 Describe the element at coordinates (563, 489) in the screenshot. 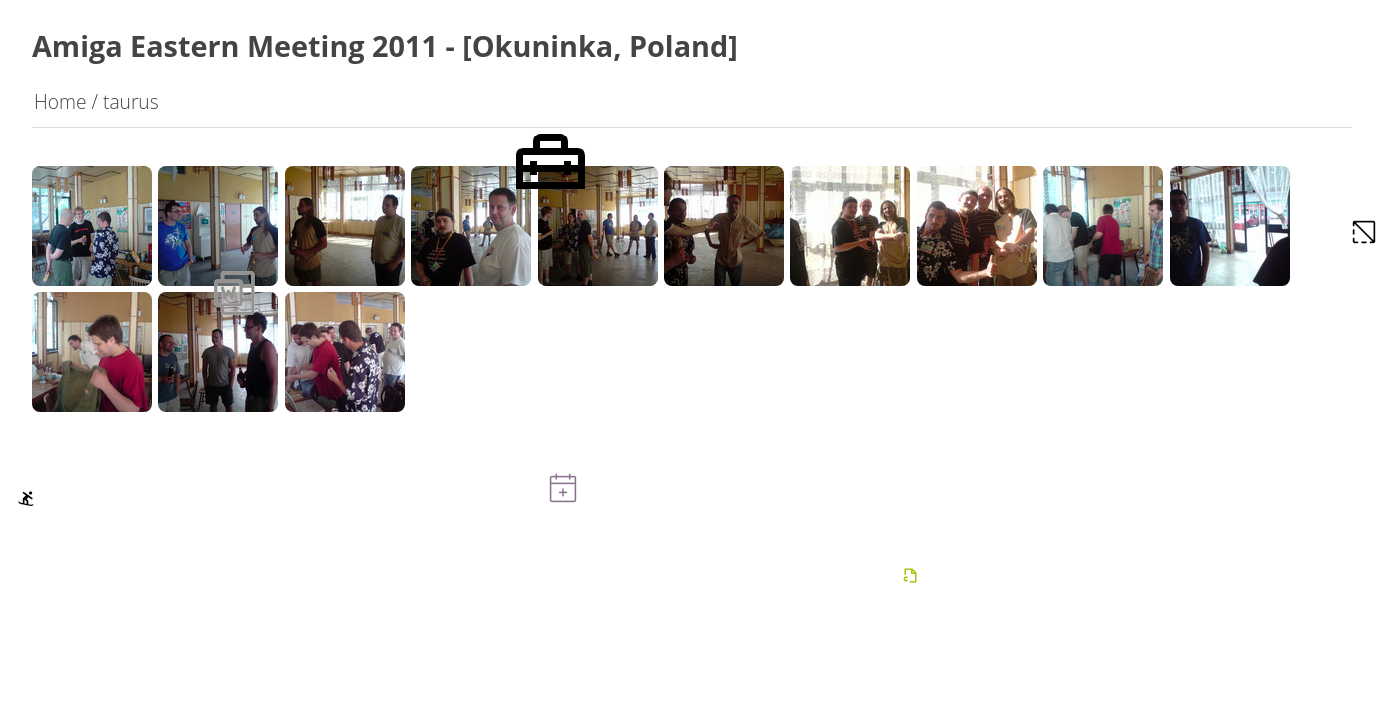

I see `add a new calendar event` at that location.